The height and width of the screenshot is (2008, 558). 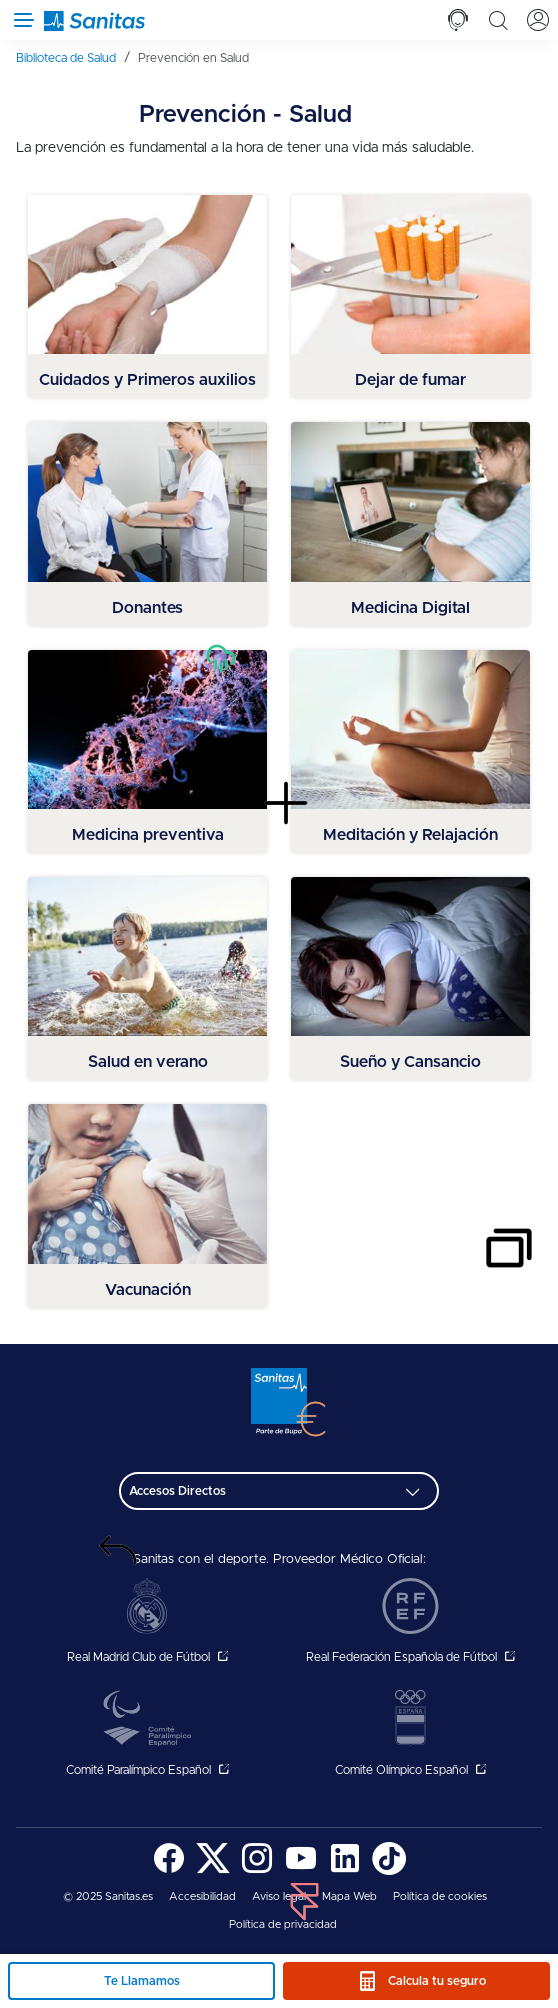 I want to click on indicates rainy weather conditions, so click(x=221, y=658).